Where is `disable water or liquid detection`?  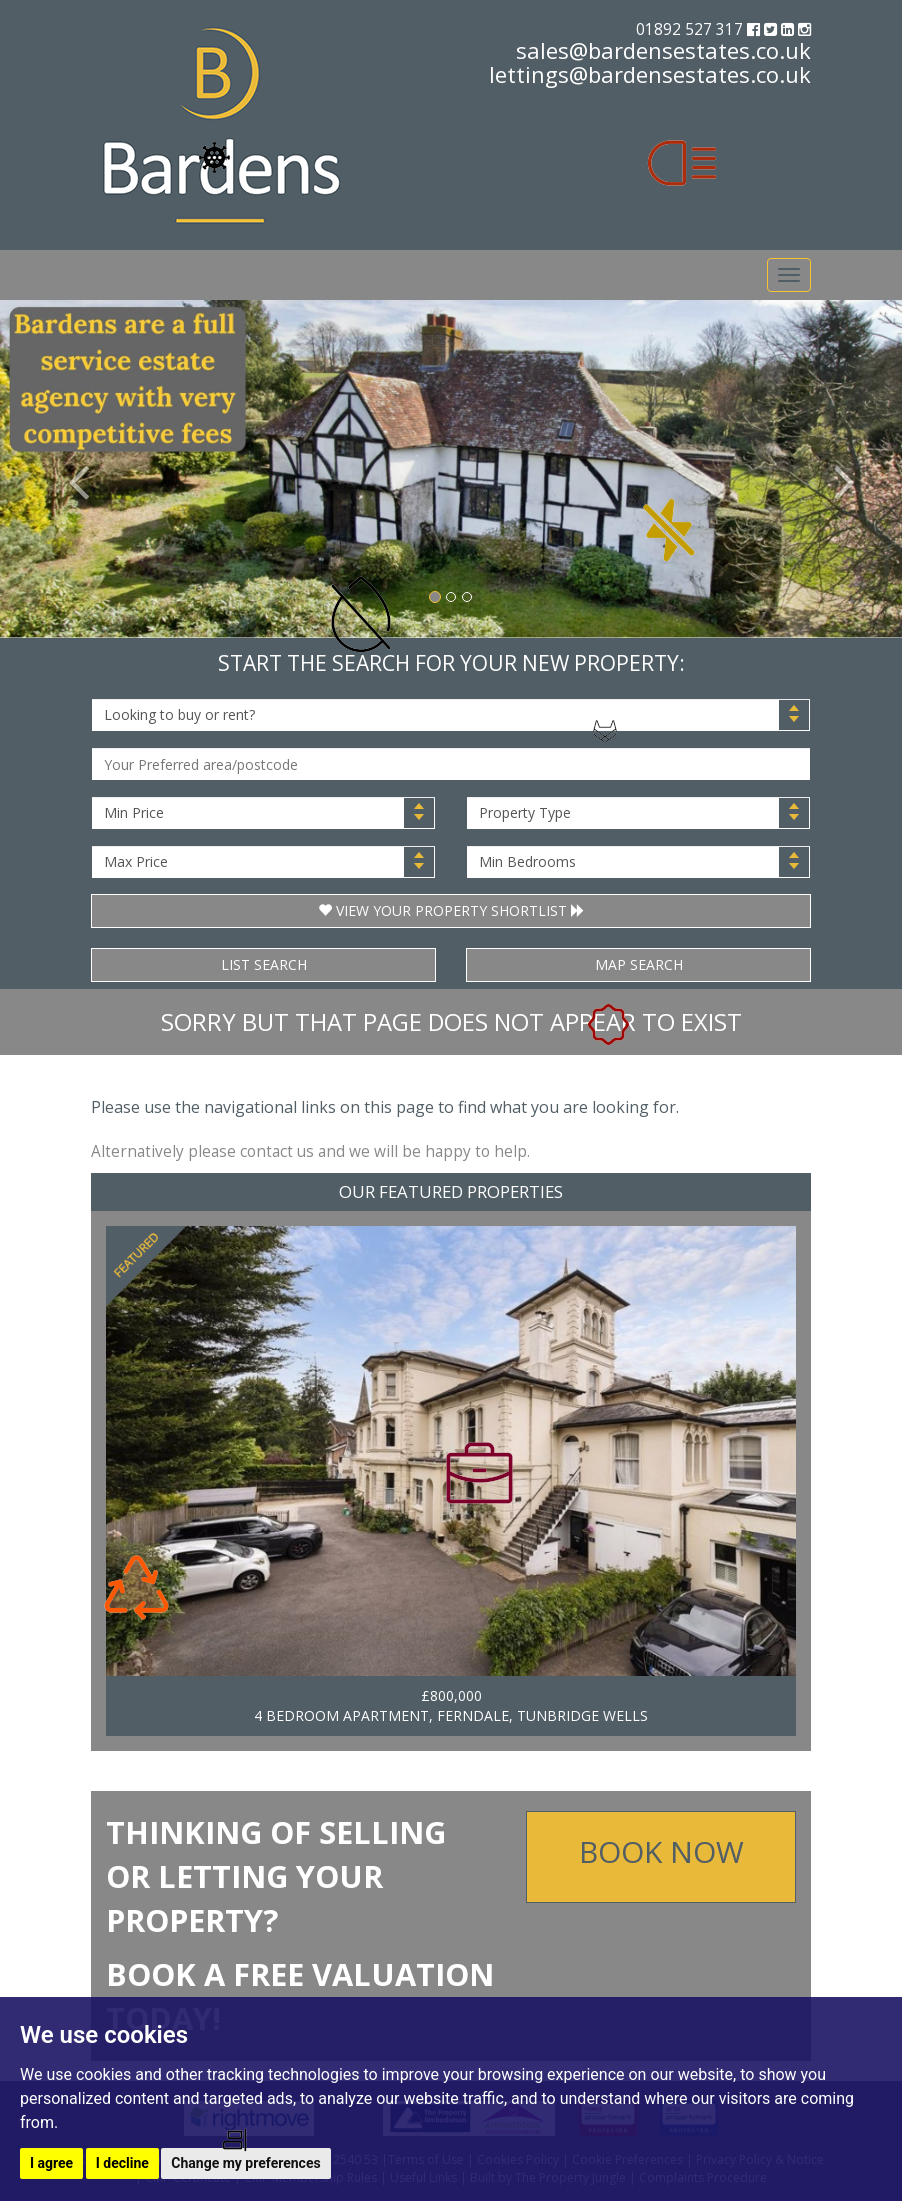 disable water or liquid detection is located at coordinates (361, 617).